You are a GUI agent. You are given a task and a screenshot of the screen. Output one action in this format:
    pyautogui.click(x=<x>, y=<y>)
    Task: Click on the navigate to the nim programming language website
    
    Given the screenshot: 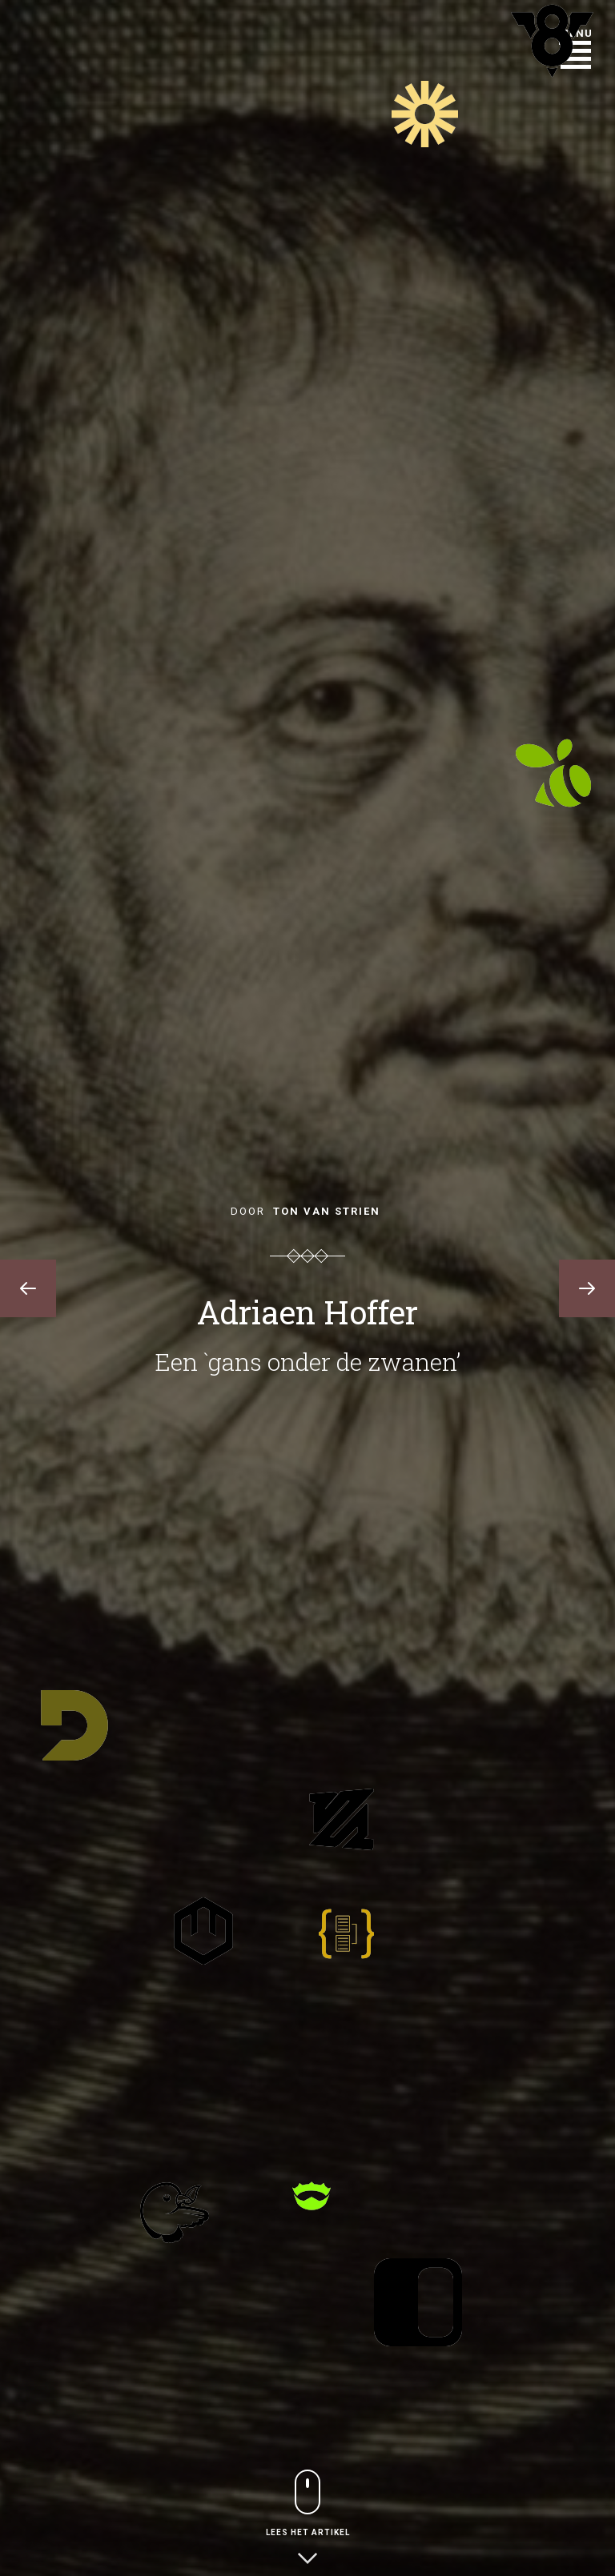 What is the action you would take?
    pyautogui.click(x=312, y=2196)
    